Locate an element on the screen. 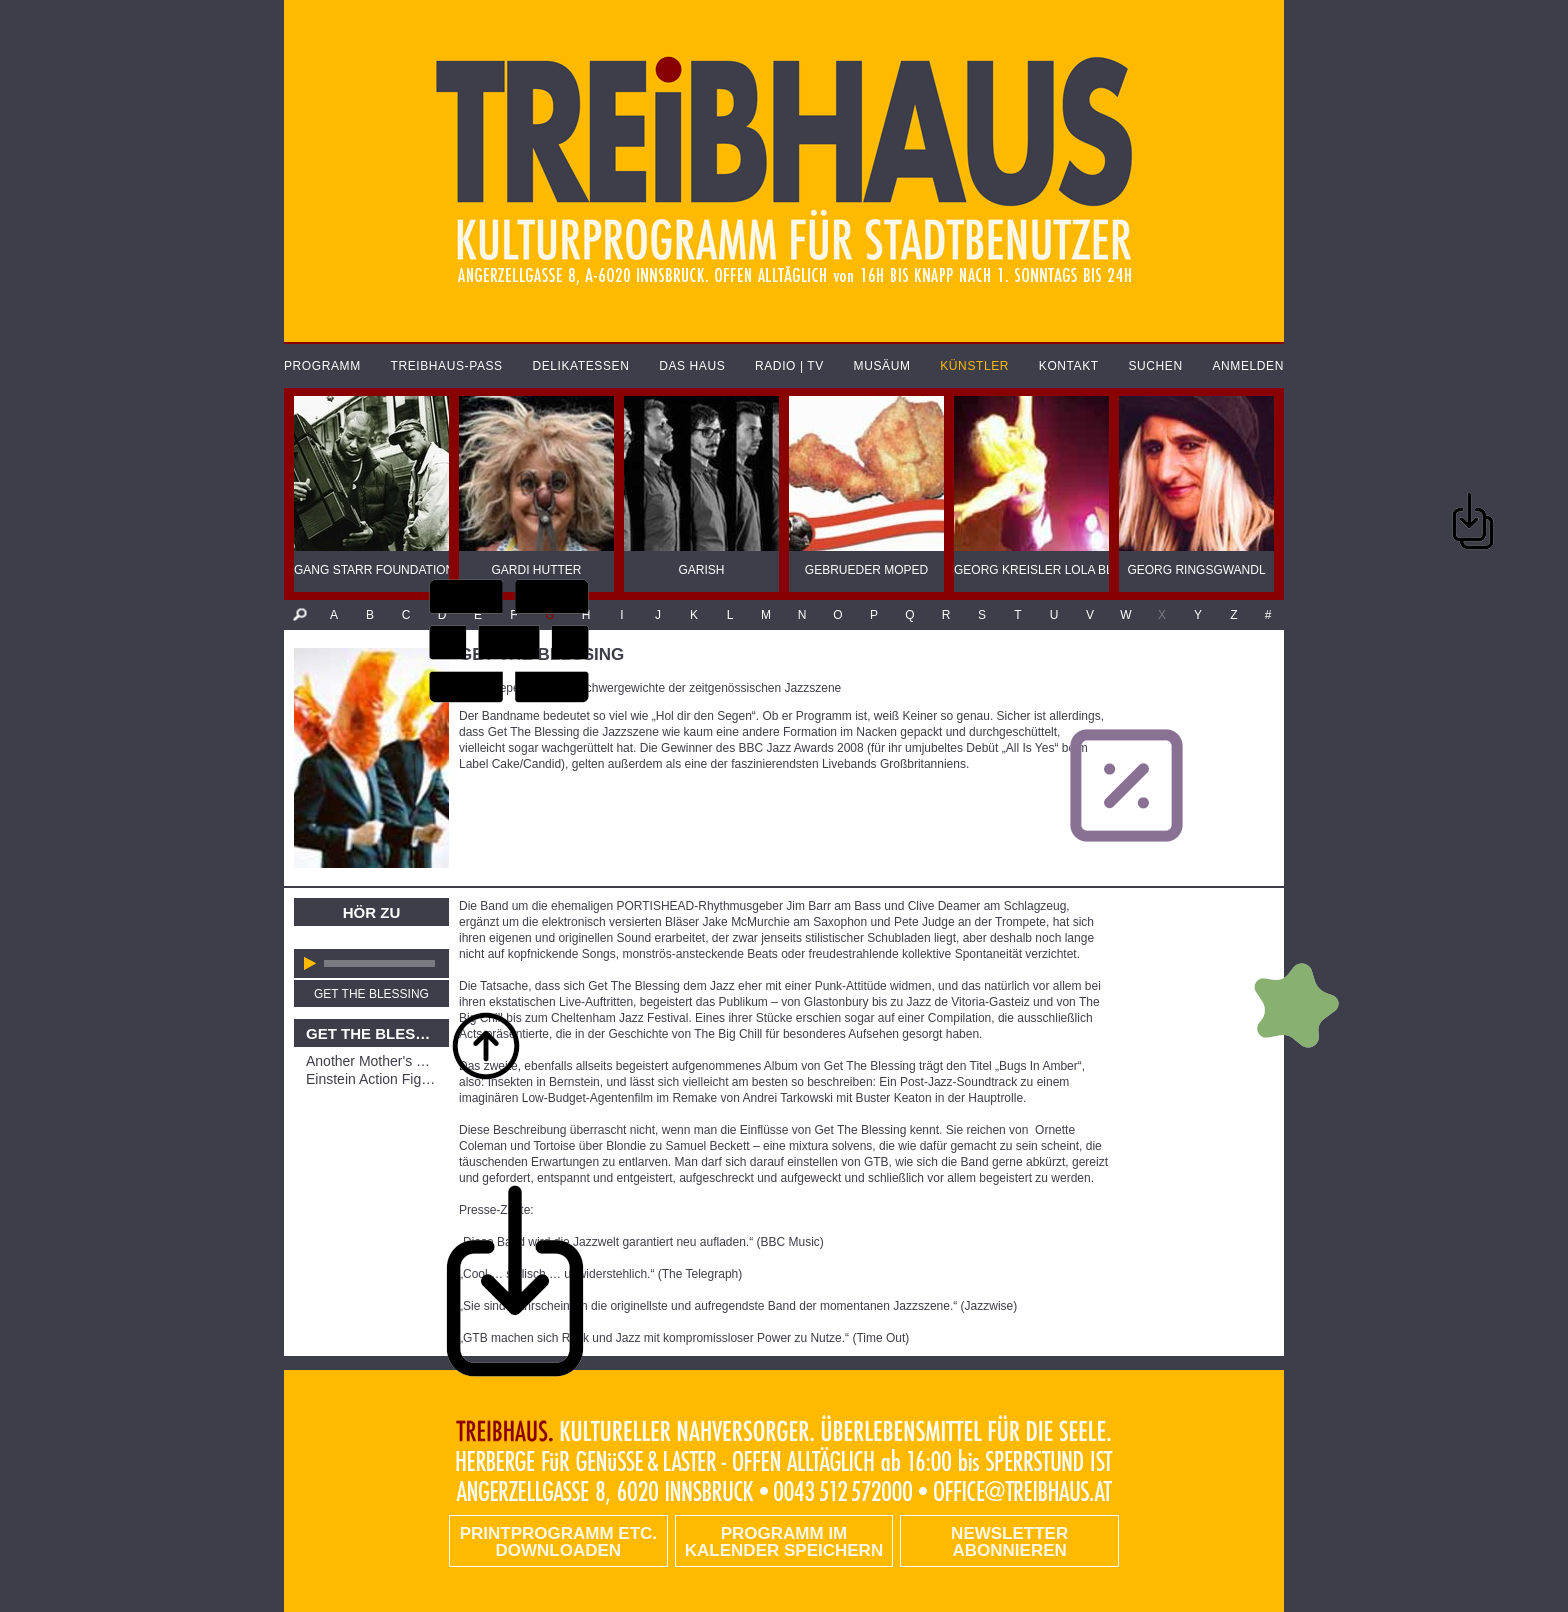 The height and width of the screenshot is (1612, 1568). access wall or barrier settings is located at coordinates (509, 641).